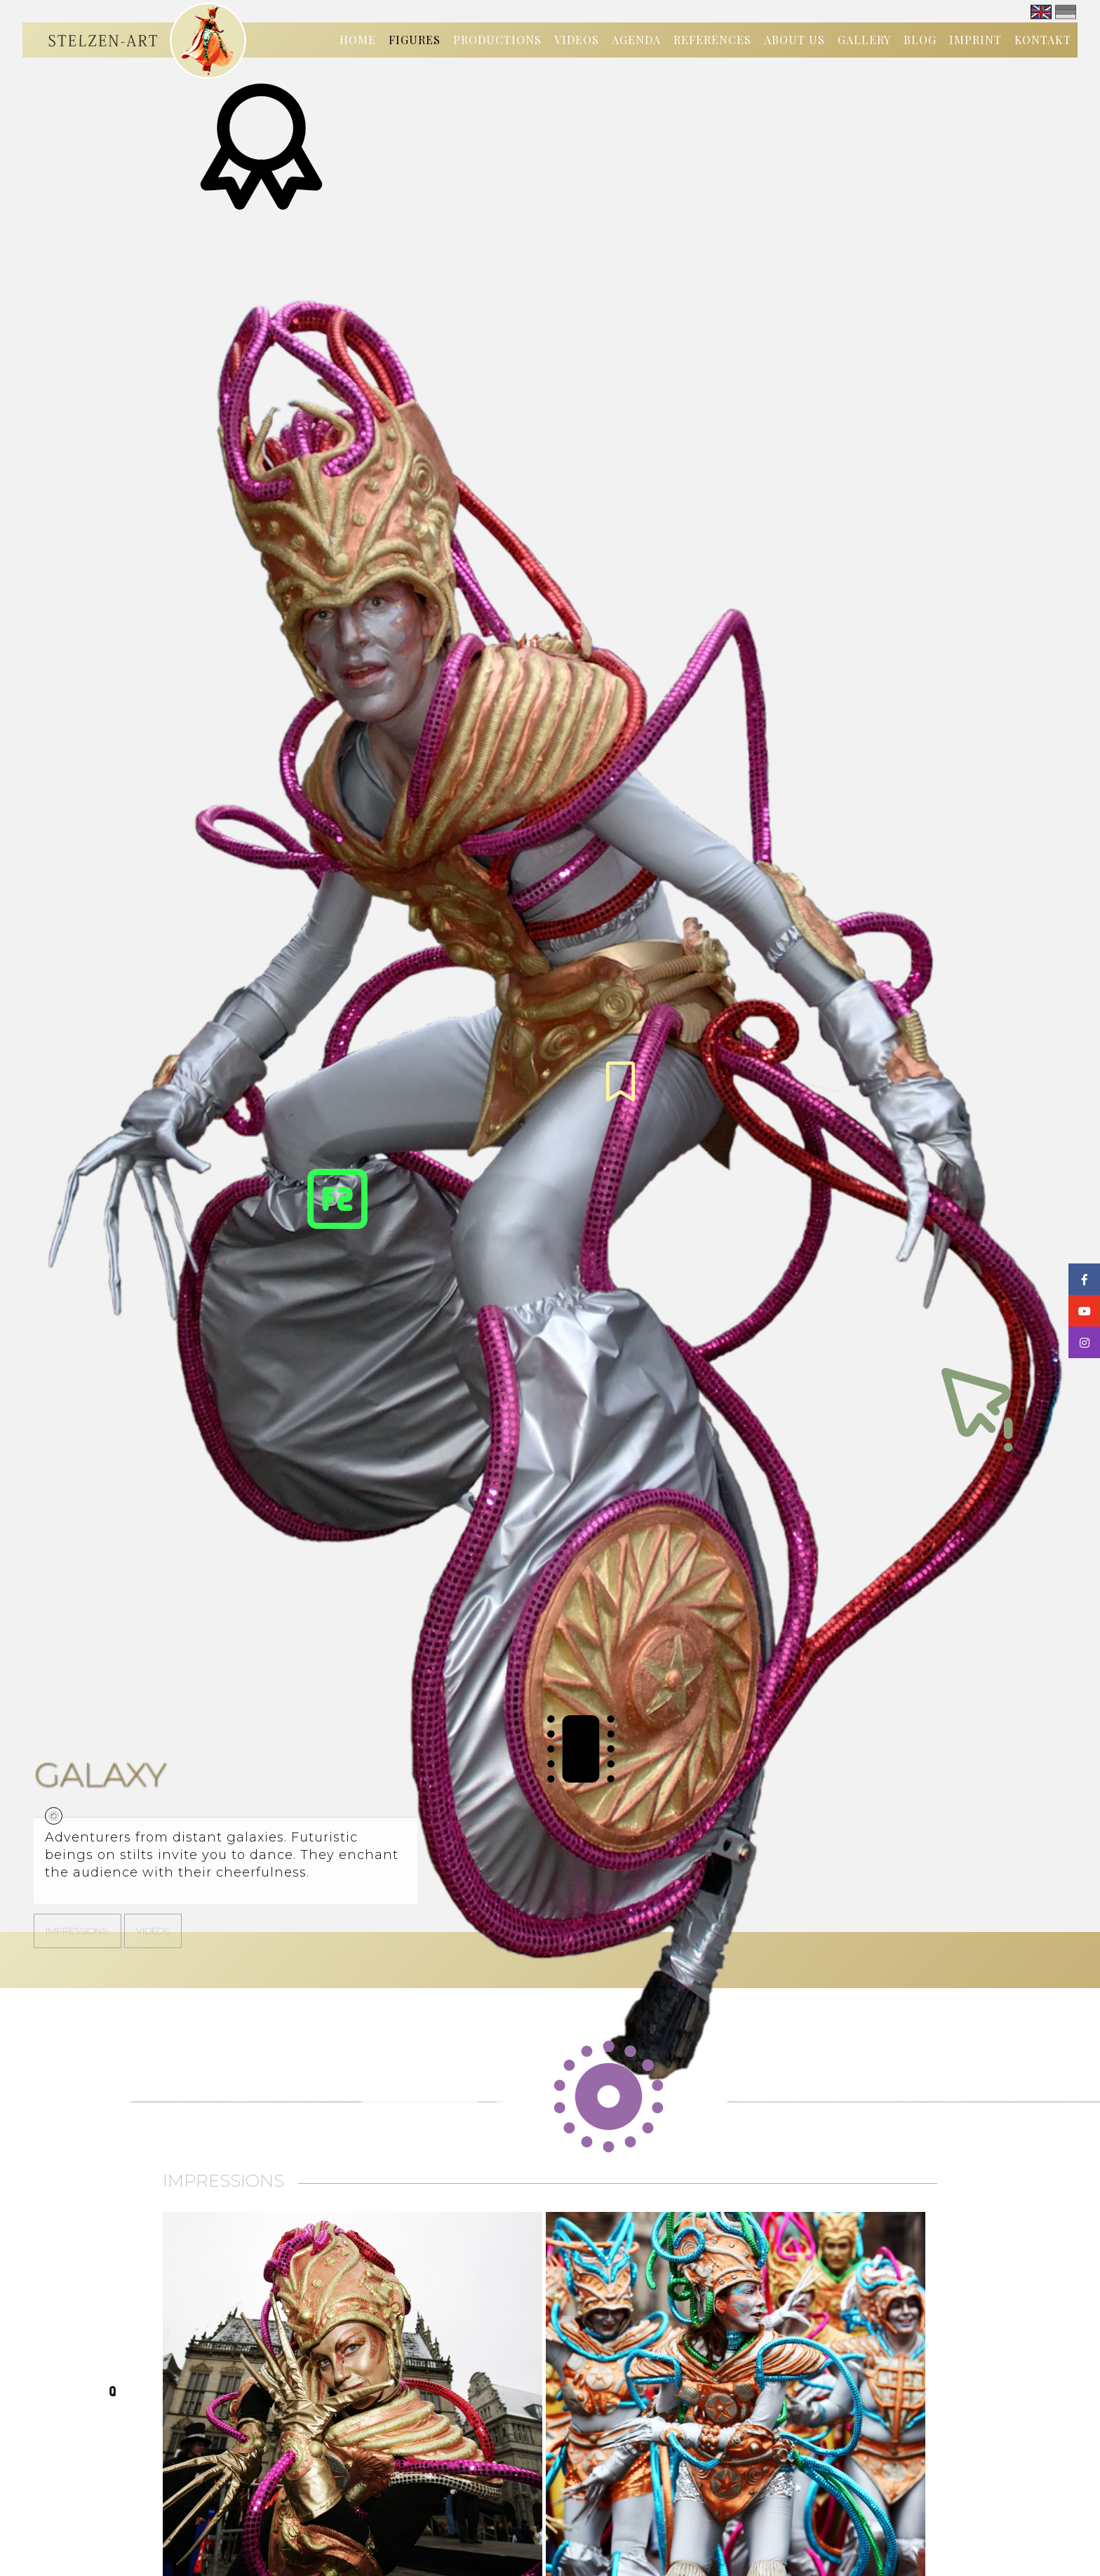 Image resolution: width=1100 pixels, height=2576 pixels. Describe the element at coordinates (112, 2391) in the screenshot. I see `indicates a label or category starting with "q"` at that location.